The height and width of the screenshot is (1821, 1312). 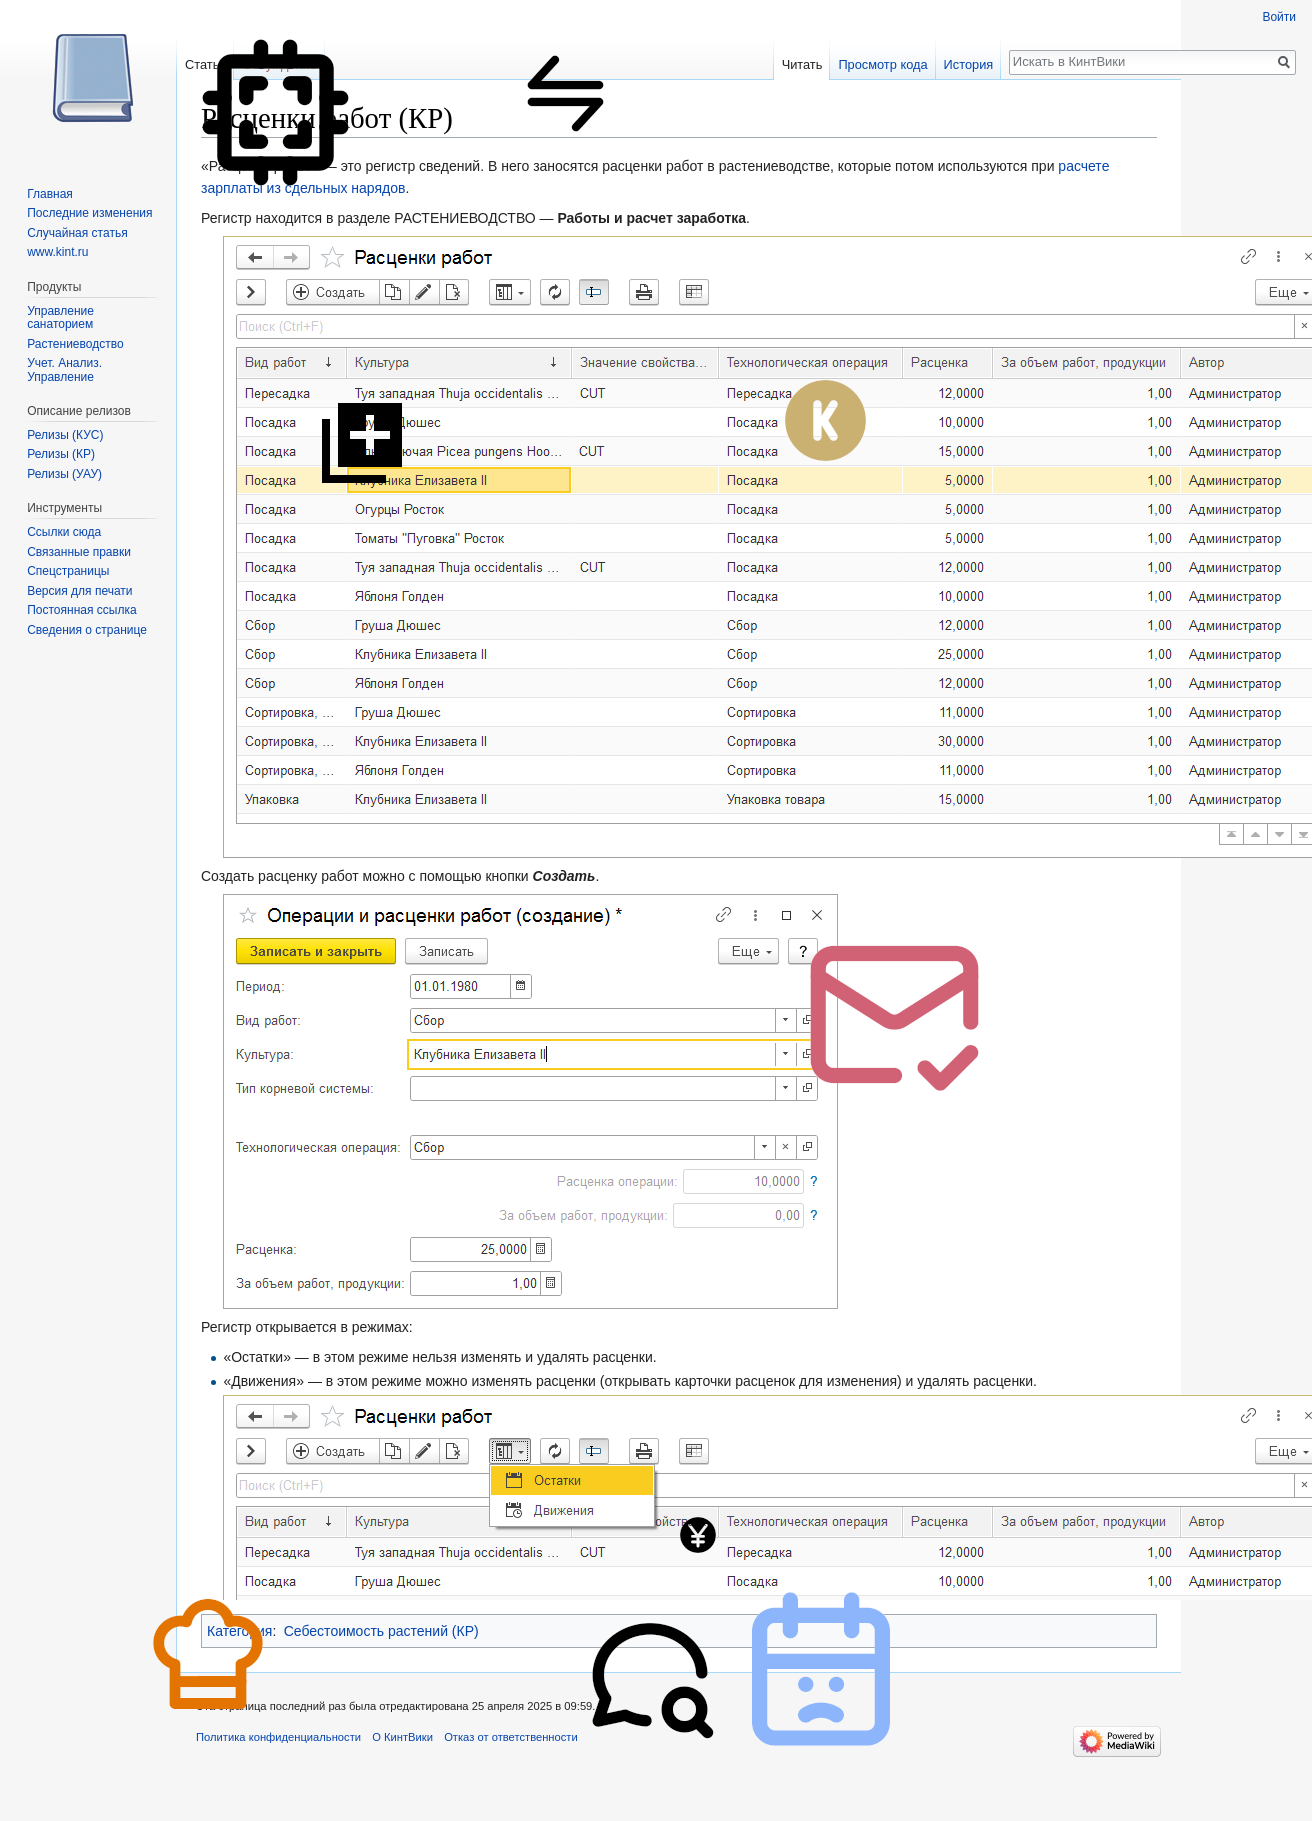 What do you see at coordinates (650, 1675) in the screenshot?
I see `search through your messages` at bounding box center [650, 1675].